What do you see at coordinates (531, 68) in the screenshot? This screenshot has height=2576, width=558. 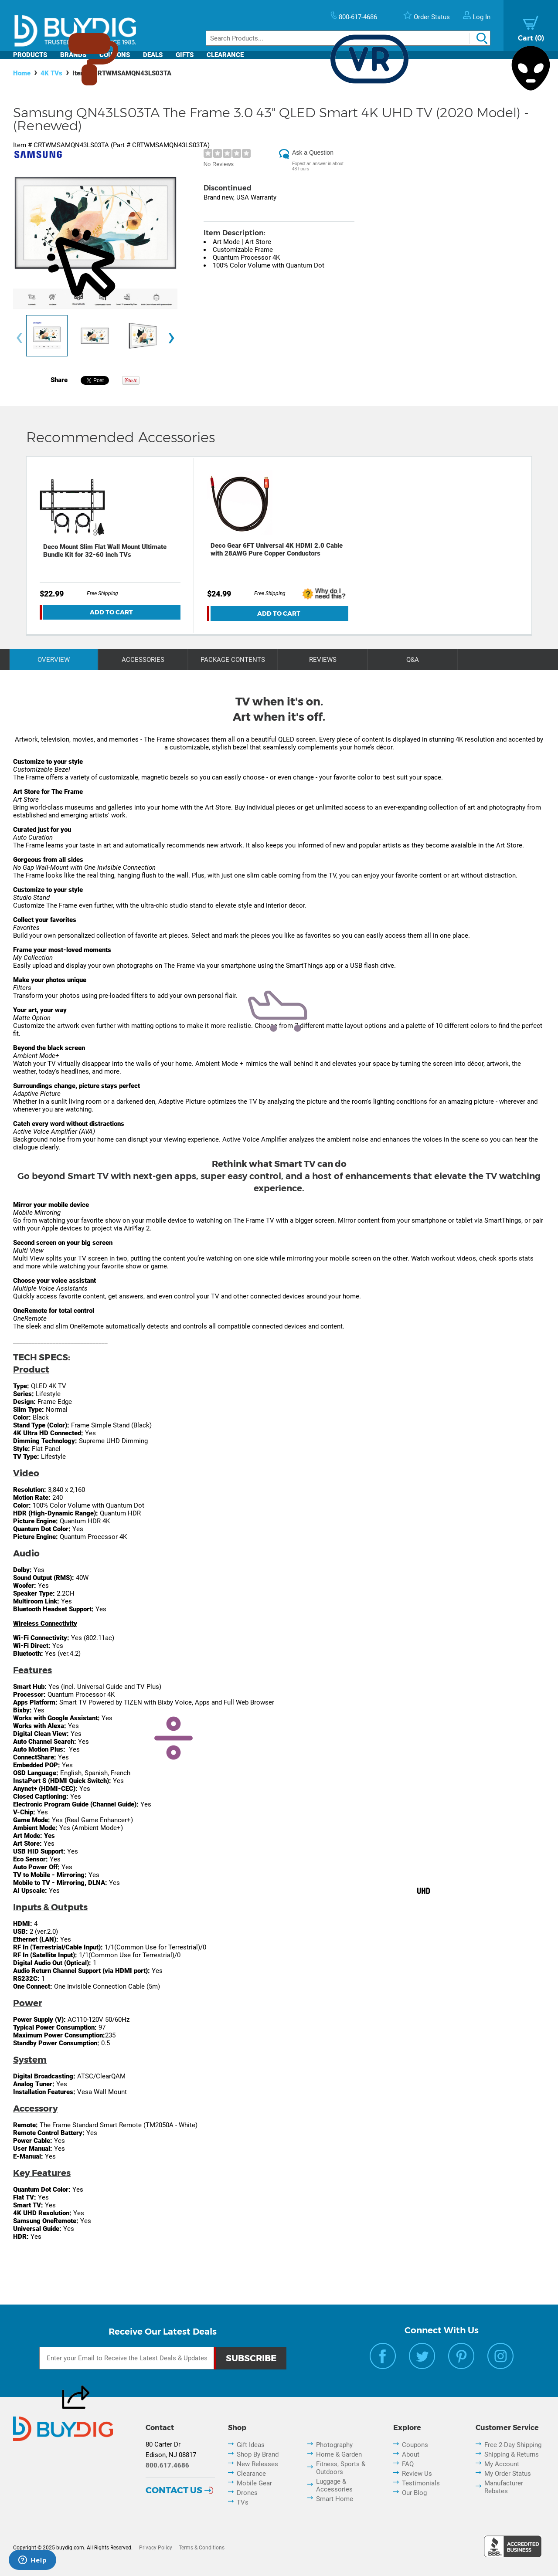 I see `indicates extraterrestrial or sci-fi themed content` at bounding box center [531, 68].